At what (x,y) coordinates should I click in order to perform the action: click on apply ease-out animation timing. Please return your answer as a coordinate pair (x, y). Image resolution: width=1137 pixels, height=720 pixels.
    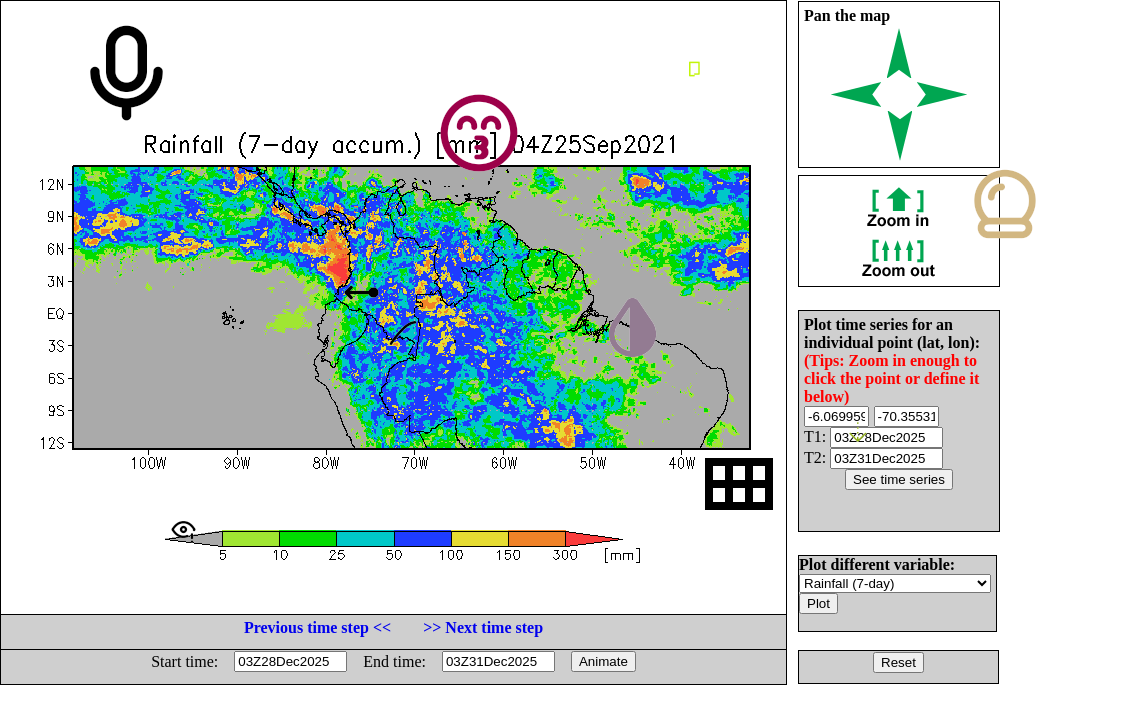
    Looking at the image, I should click on (403, 333).